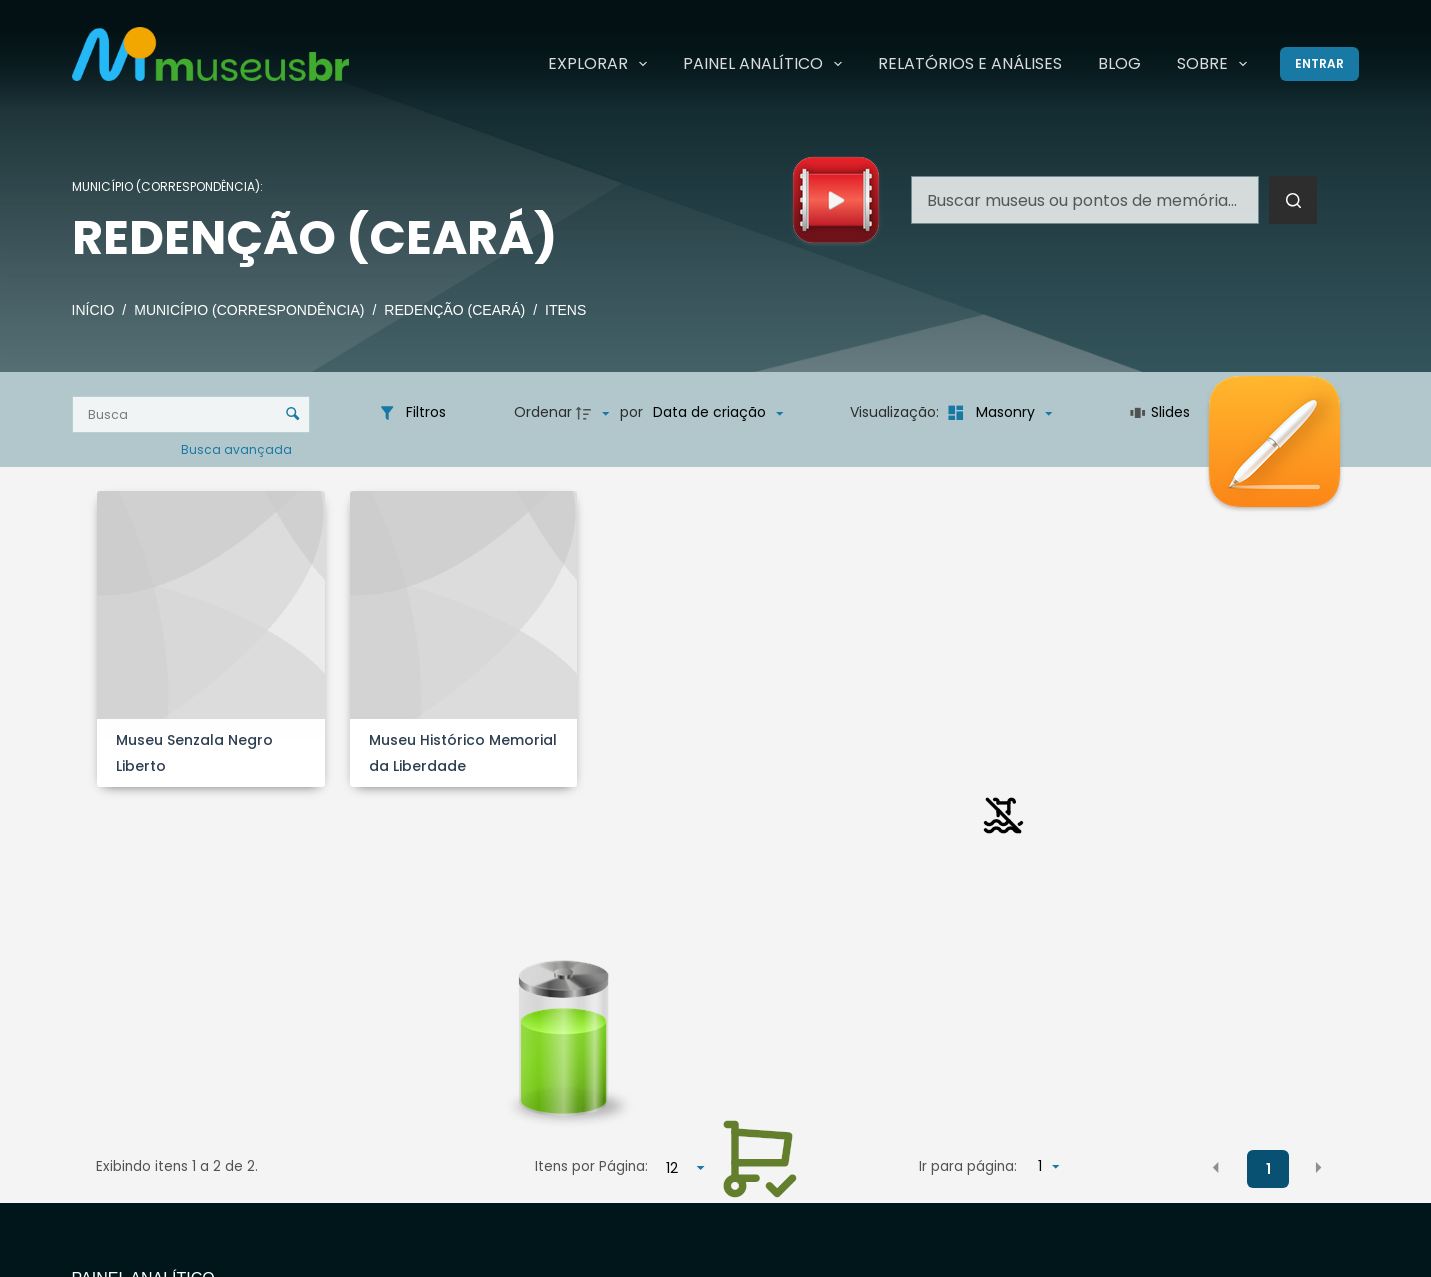  I want to click on view current battery level, so click(564, 1038).